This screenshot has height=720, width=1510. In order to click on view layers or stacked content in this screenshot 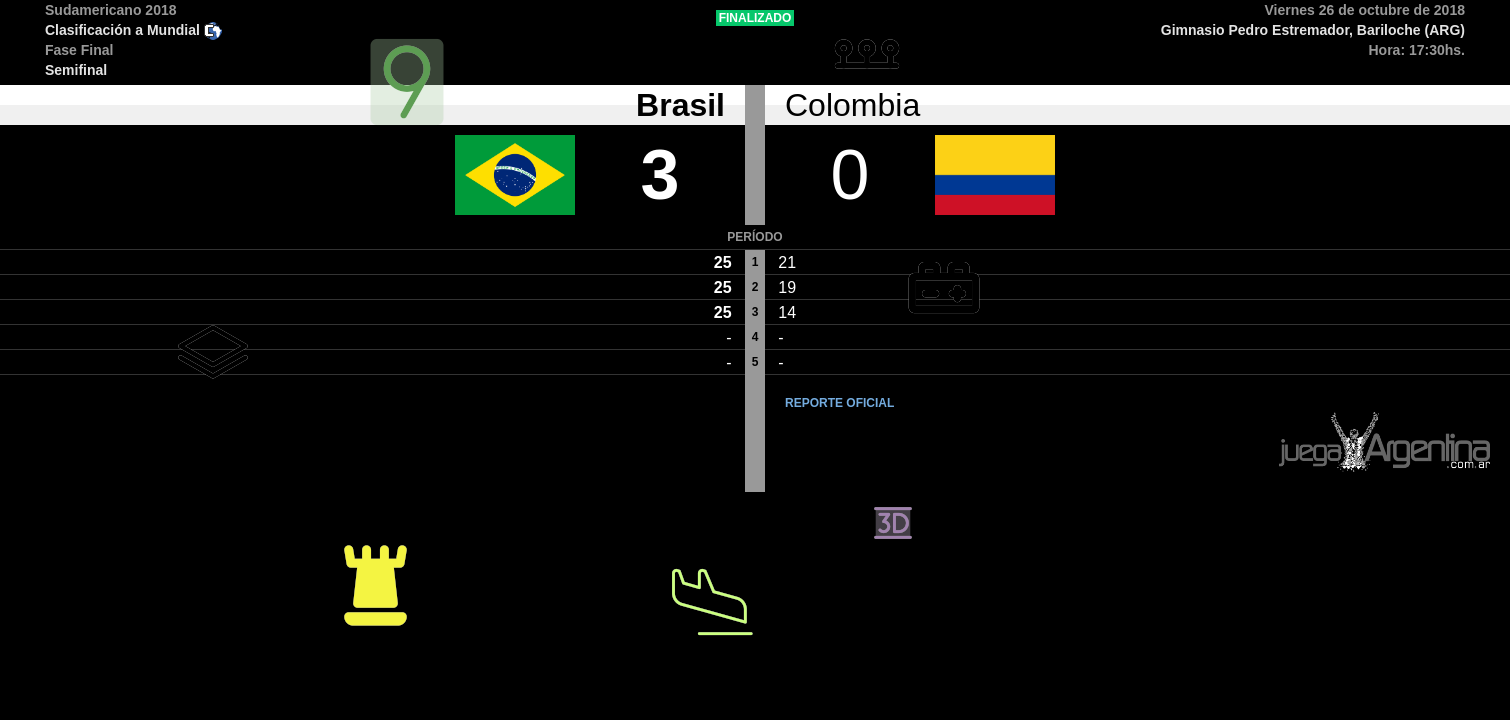, I will do `click(213, 353)`.